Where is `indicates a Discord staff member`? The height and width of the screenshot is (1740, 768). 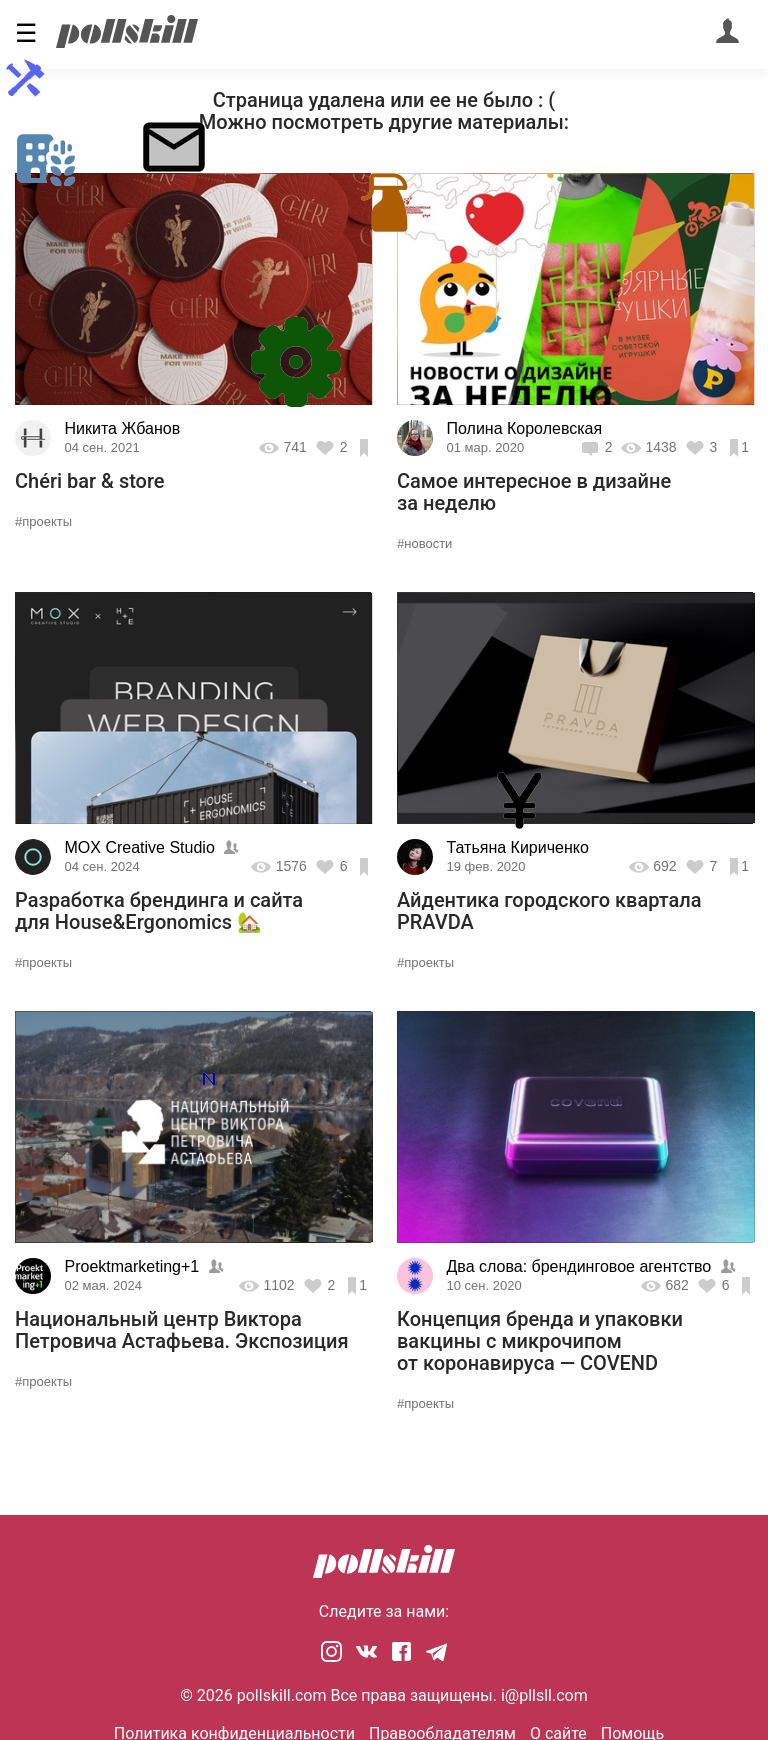 indicates a Discord staff member is located at coordinates (25, 78).